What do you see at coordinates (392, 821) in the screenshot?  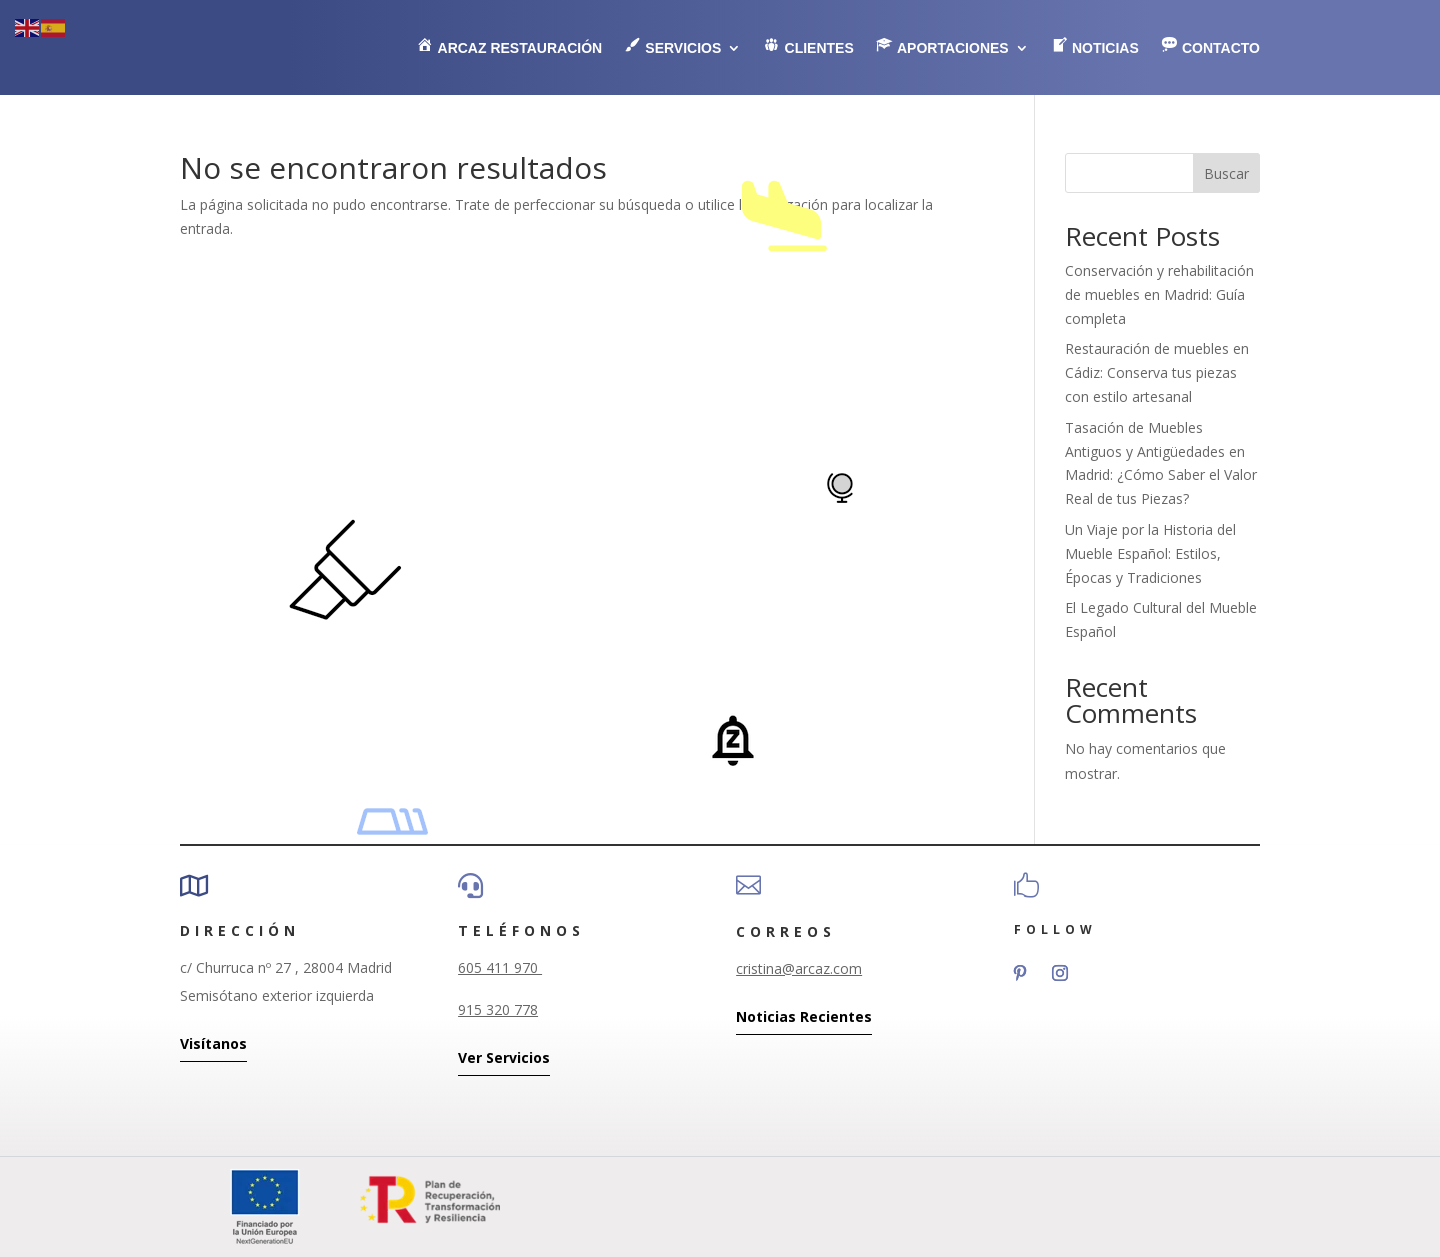 I see `switch between open browser tabs` at bounding box center [392, 821].